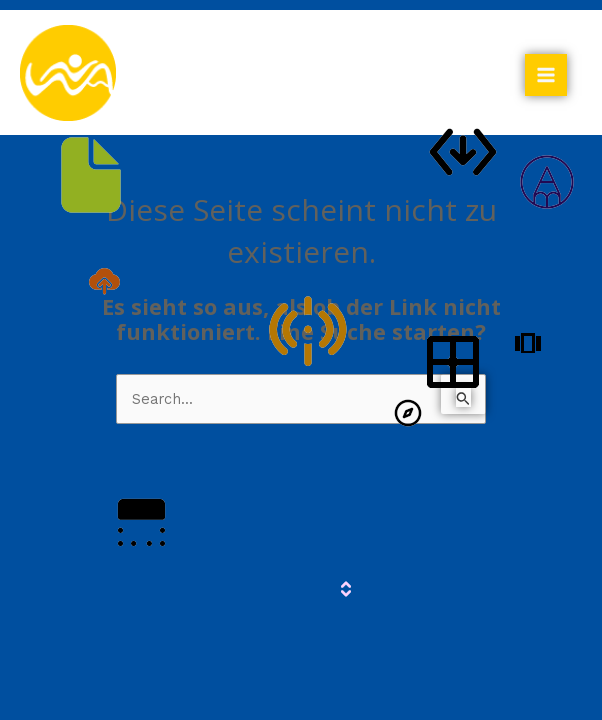 The width and height of the screenshot is (602, 720). Describe the element at coordinates (346, 589) in the screenshot. I see `expand or collapse a section` at that location.